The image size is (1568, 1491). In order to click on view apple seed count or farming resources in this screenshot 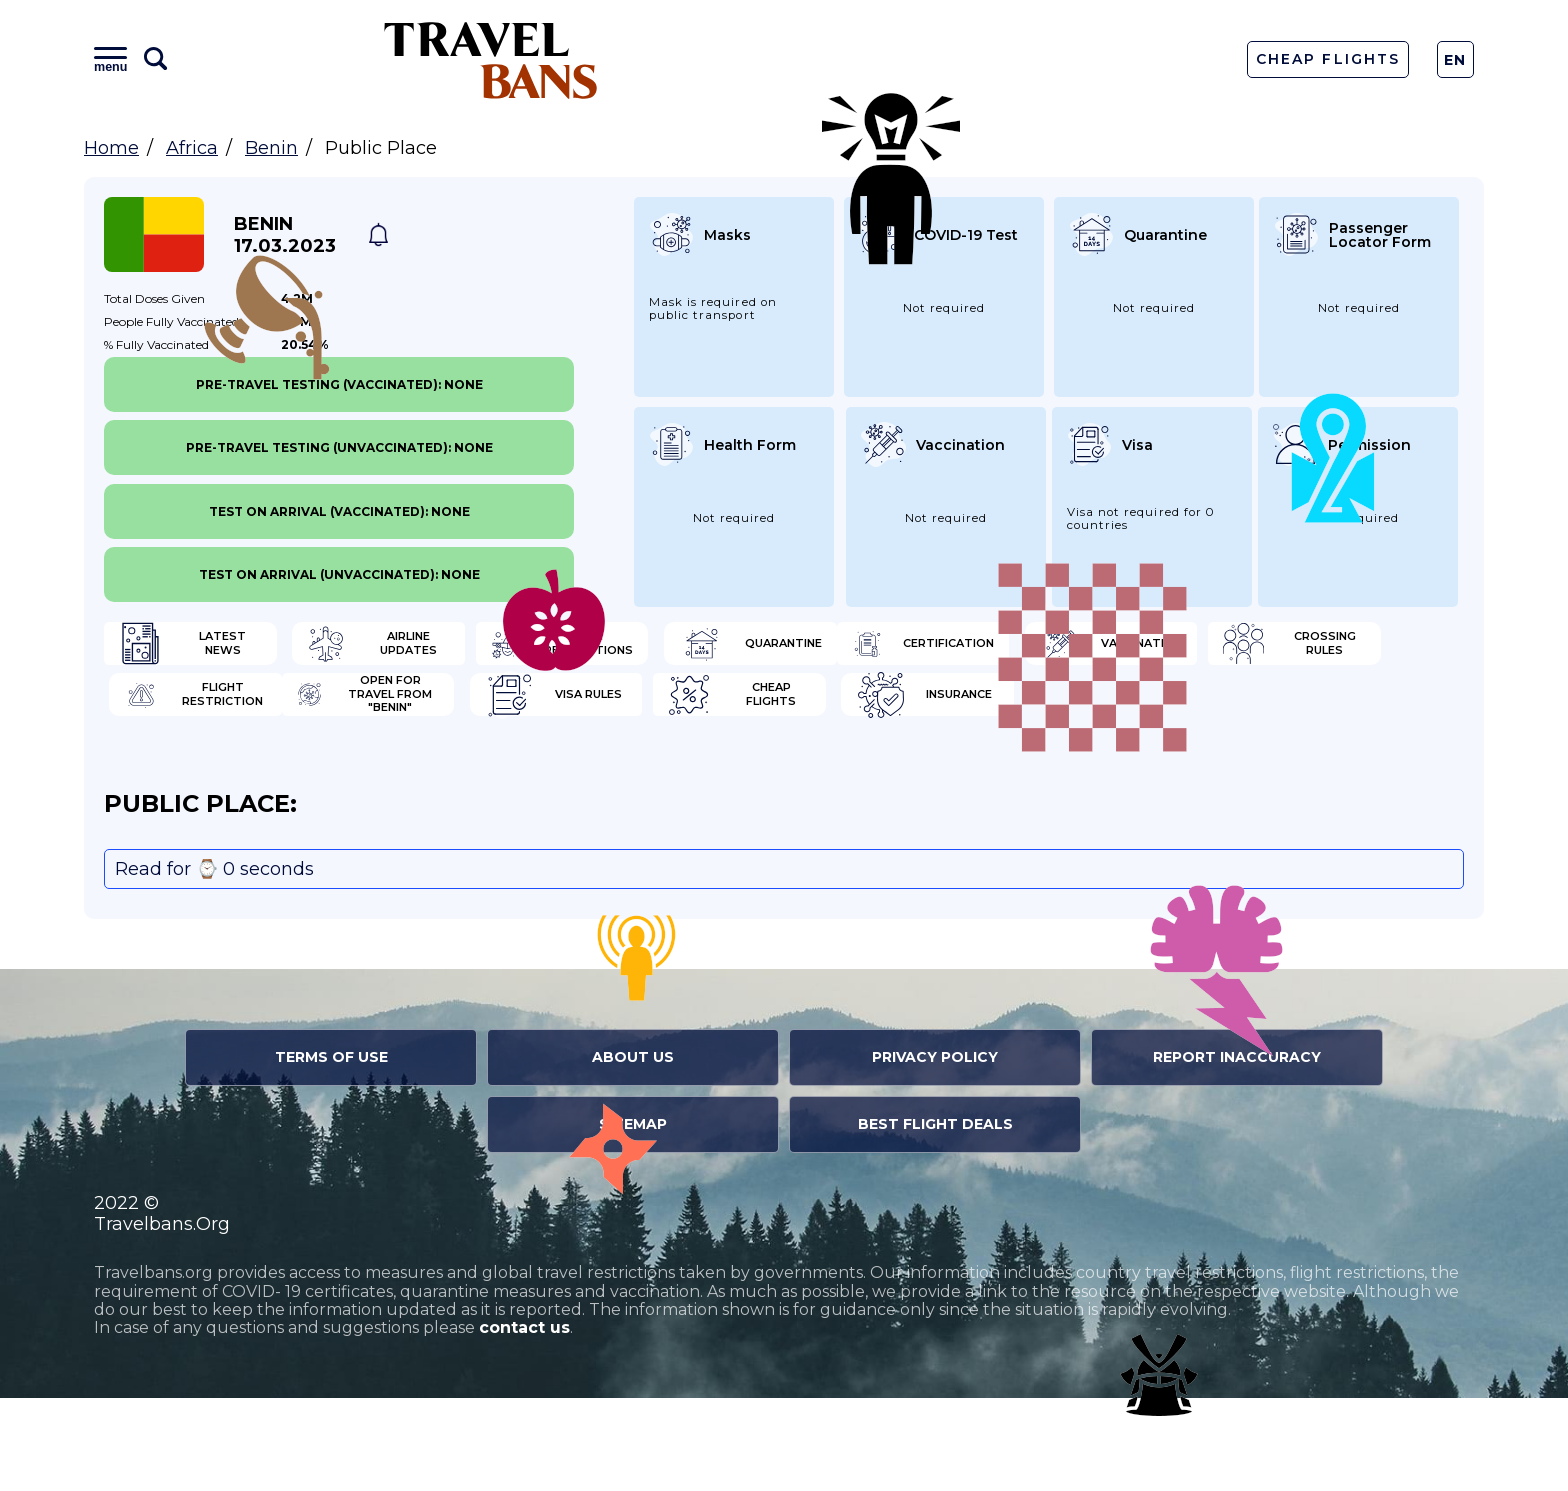, I will do `click(554, 620)`.